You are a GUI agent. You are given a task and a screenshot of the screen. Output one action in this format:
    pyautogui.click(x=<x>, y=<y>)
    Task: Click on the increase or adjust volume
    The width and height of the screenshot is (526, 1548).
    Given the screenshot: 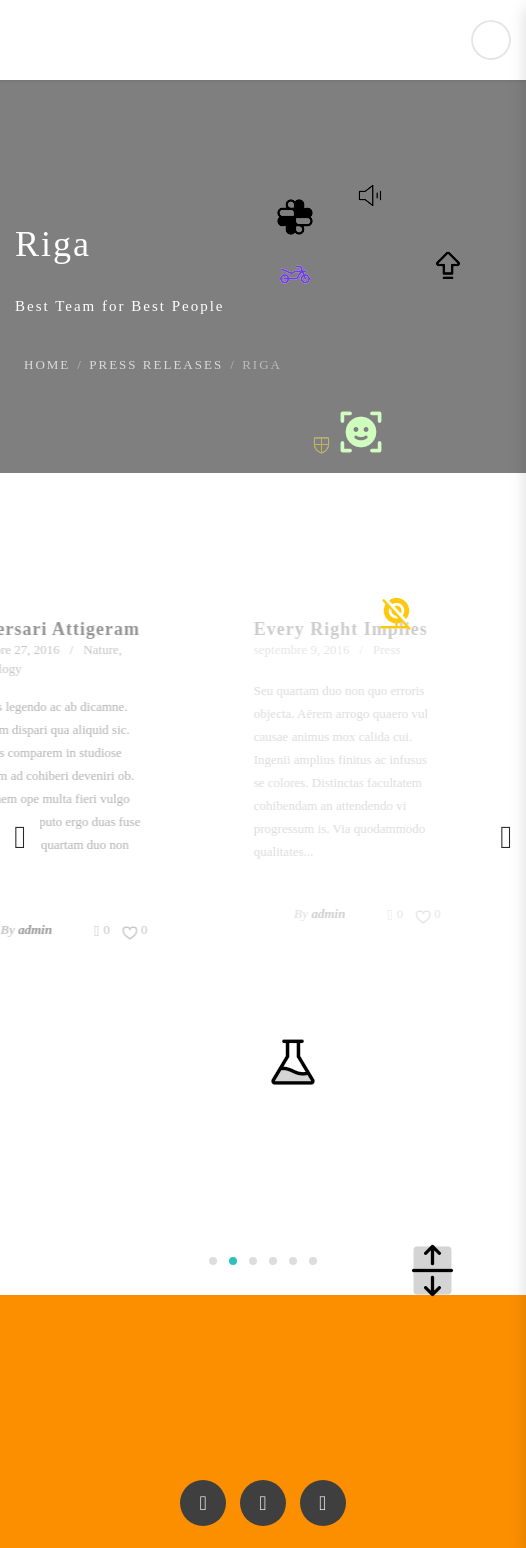 What is the action you would take?
    pyautogui.click(x=369, y=195)
    